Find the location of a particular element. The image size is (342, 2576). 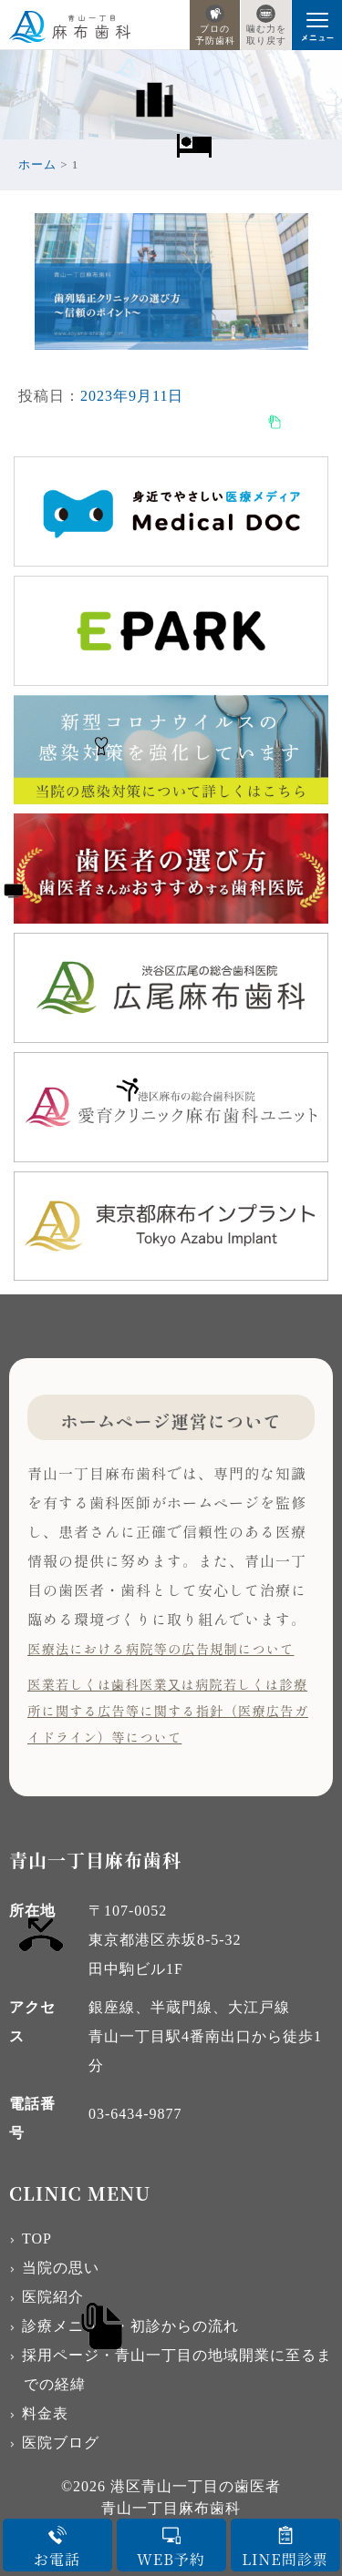

access tv or streaming content is located at coordinates (14, 891).